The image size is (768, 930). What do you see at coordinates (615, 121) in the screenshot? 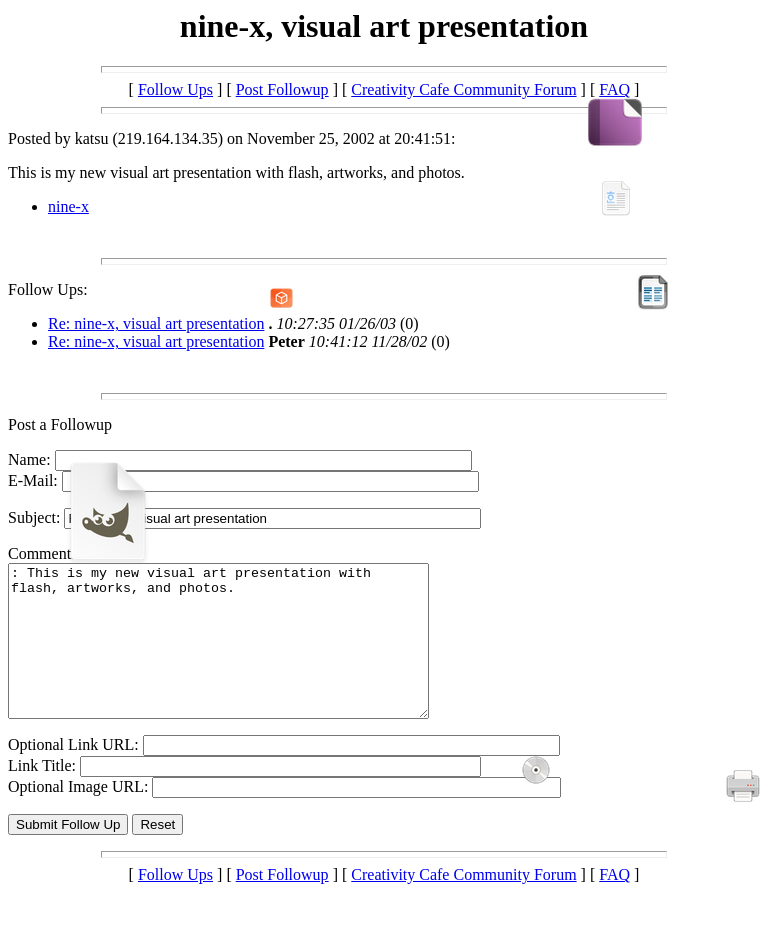
I see `change desktop wallpaper settings` at bounding box center [615, 121].